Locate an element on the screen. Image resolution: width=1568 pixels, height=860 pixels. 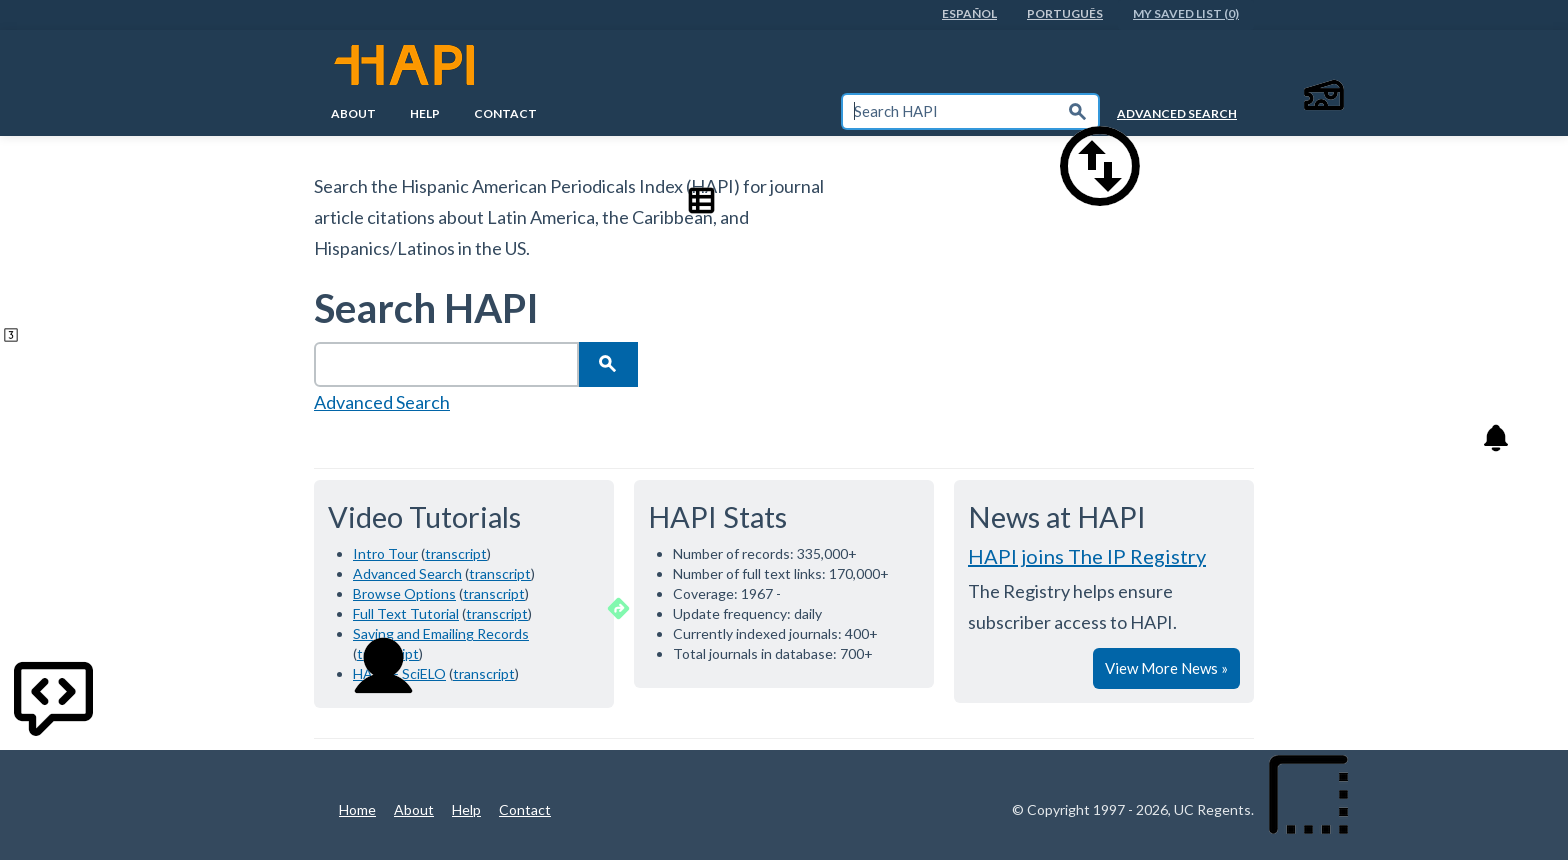
indicates dairy or cheese product category is located at coordinates (1324, 97).